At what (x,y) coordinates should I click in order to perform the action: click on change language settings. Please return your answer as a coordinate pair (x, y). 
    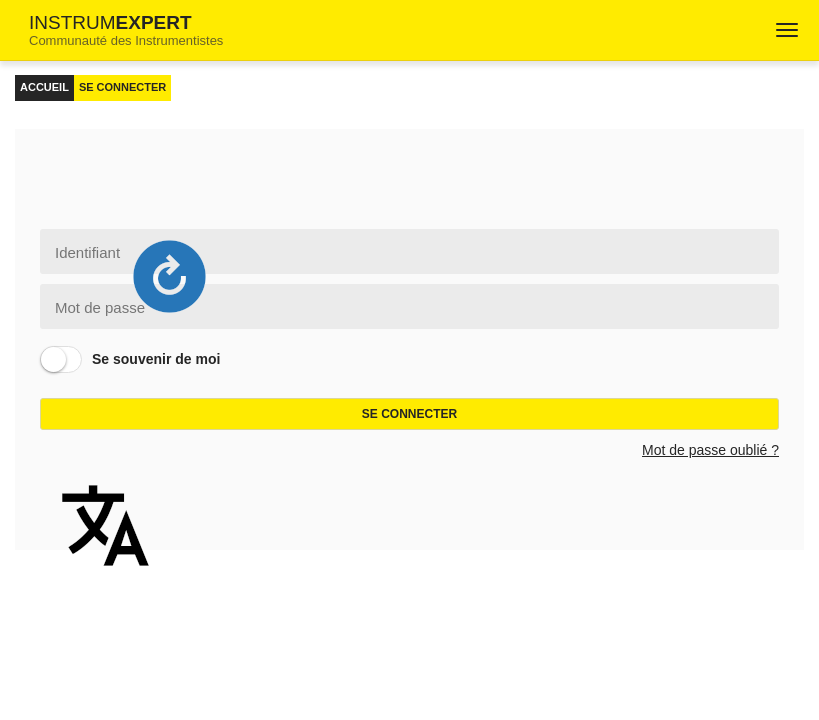
    Looking at the image, I should click on (105, 525).